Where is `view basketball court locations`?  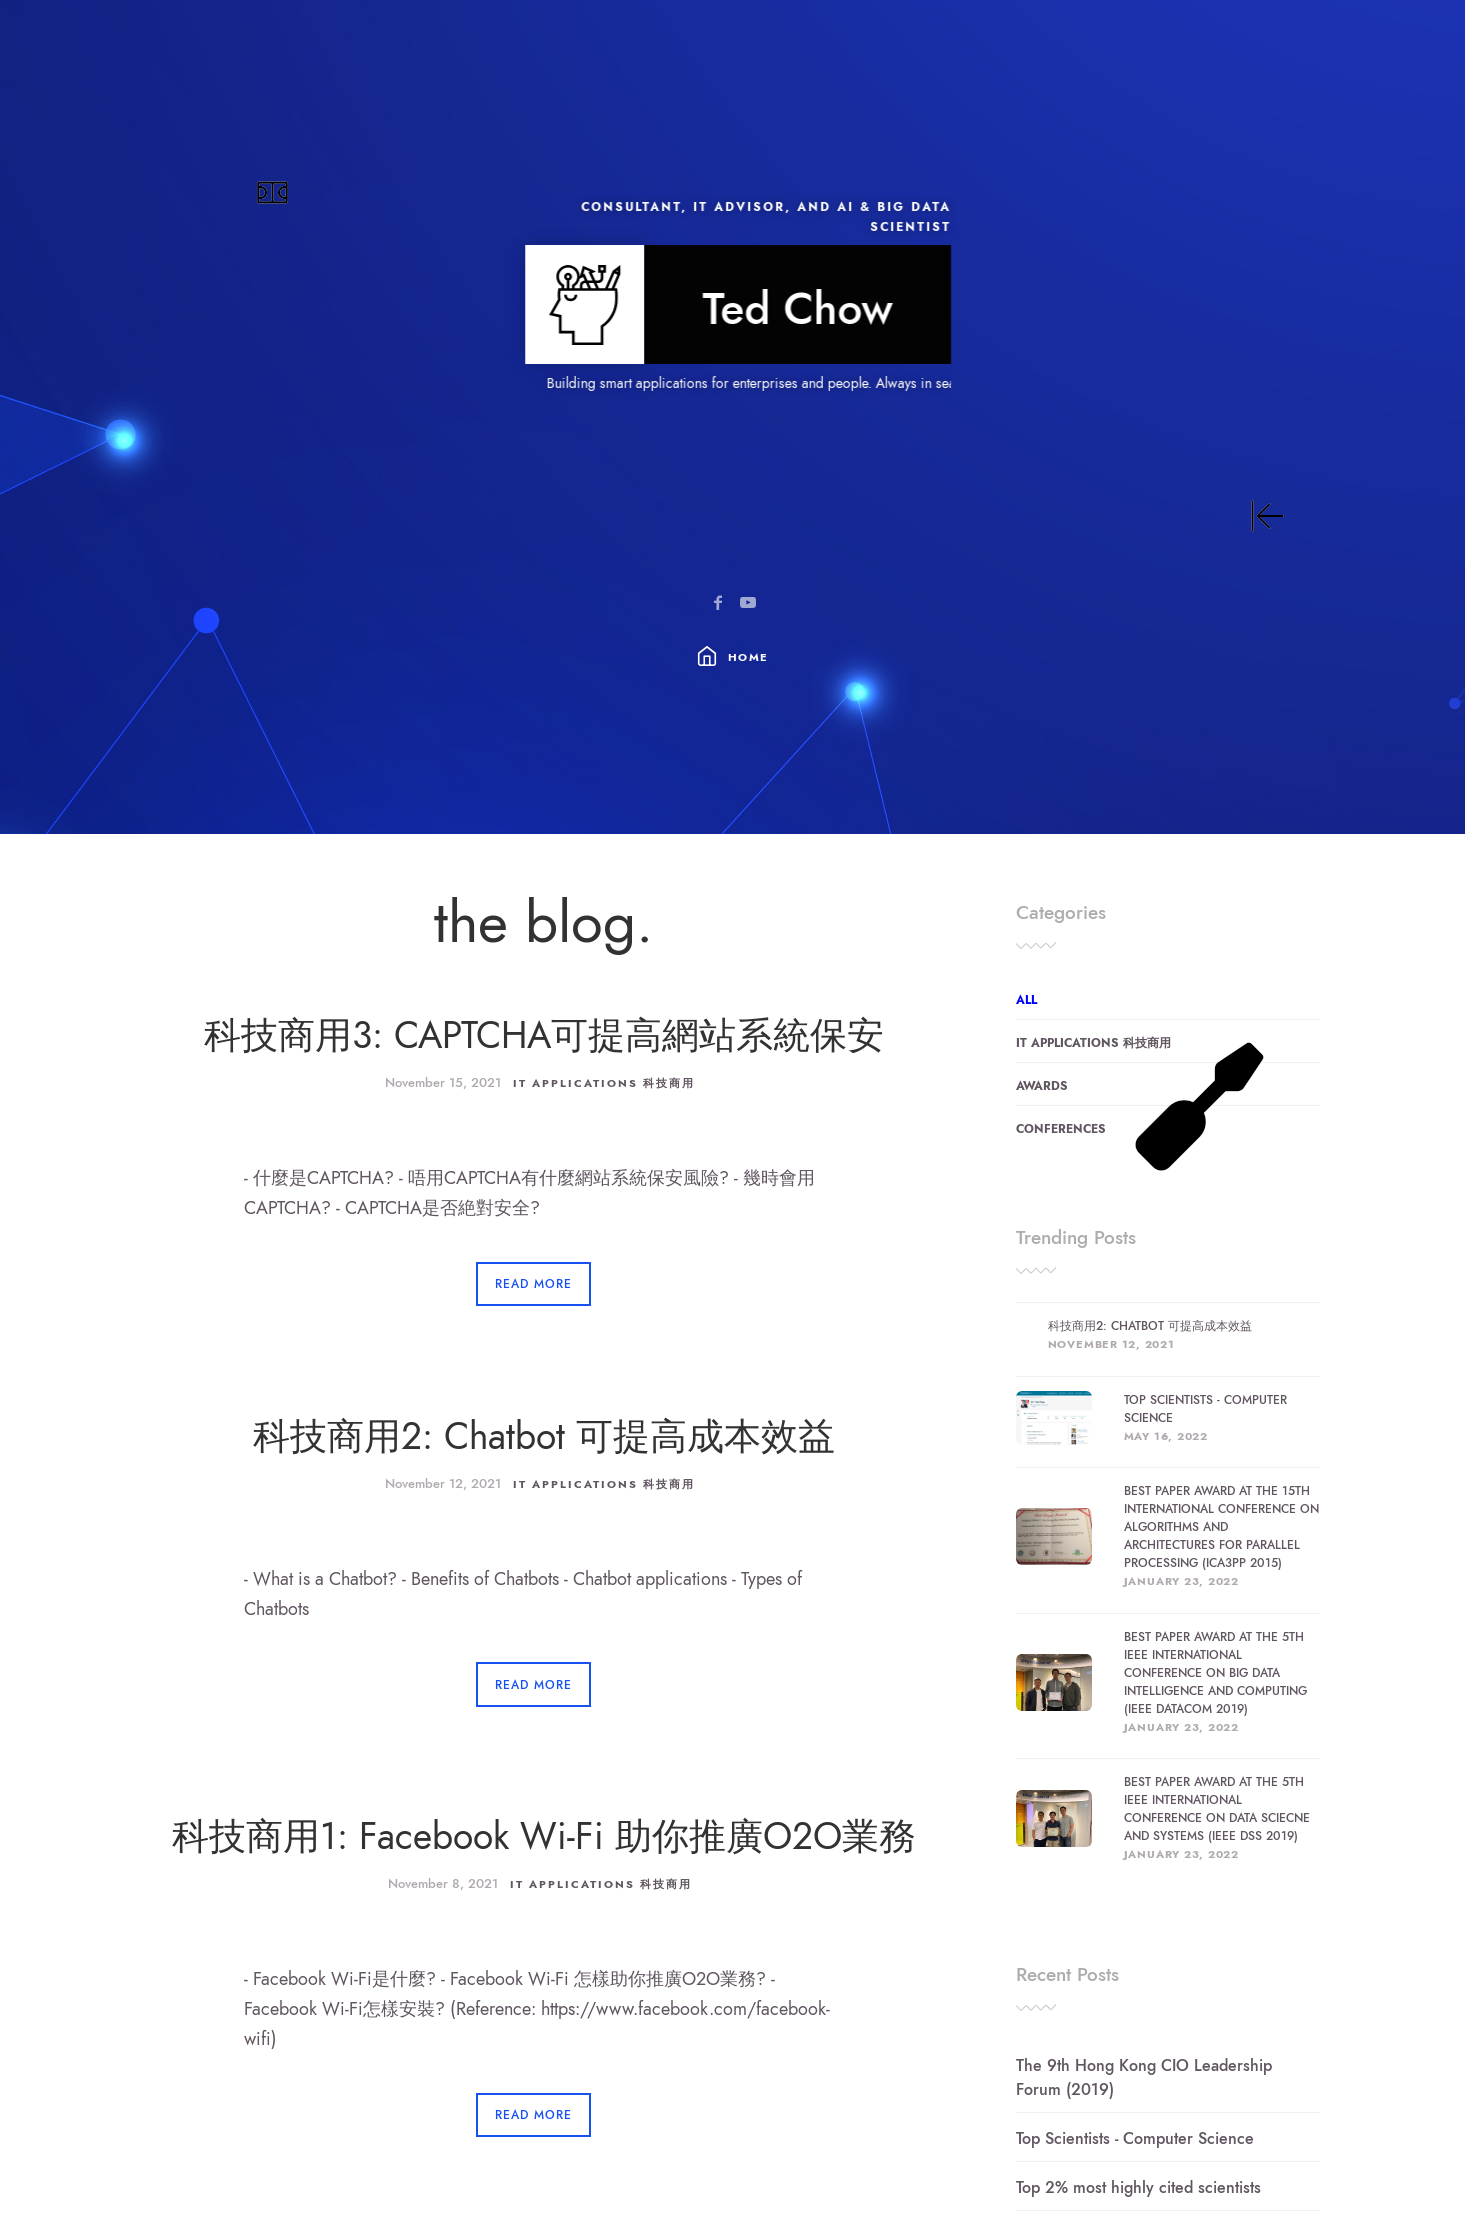
view basketball court locations is located at coordinates (272, 192).